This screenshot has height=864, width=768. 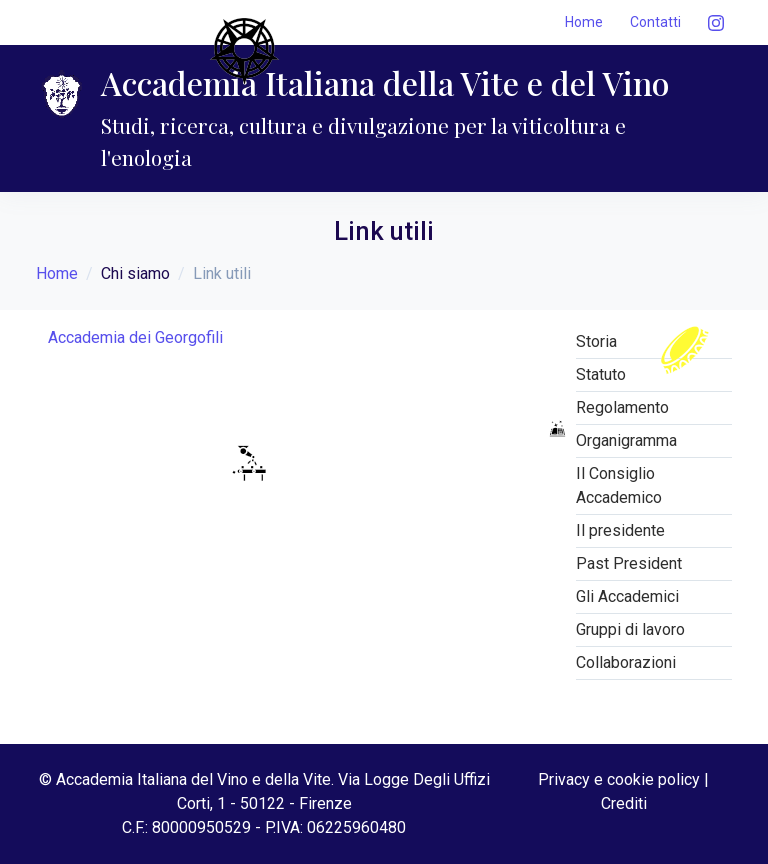 I want to click on indicates occult or mystical game element, so click(x=244, y=51).